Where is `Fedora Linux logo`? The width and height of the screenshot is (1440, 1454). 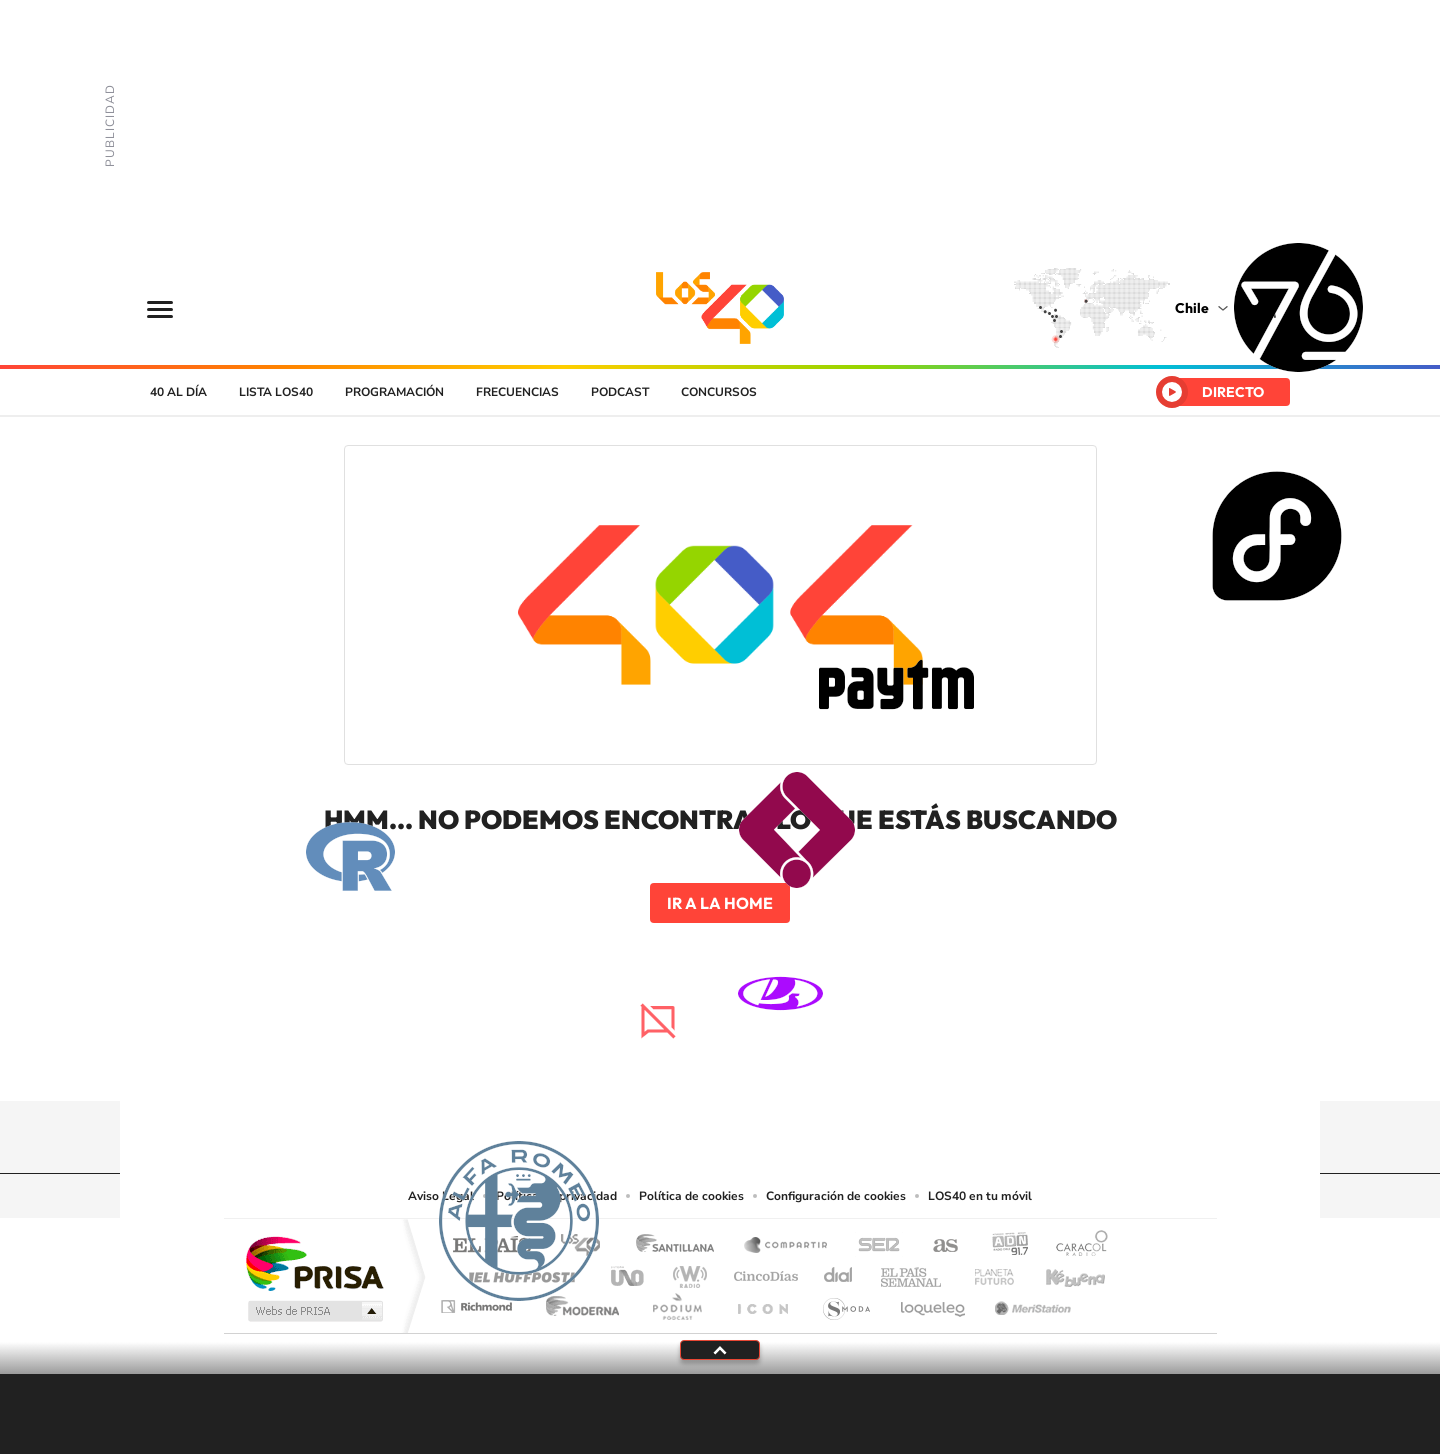 Fedora Linux logo is located at coordinates (1277, 536).